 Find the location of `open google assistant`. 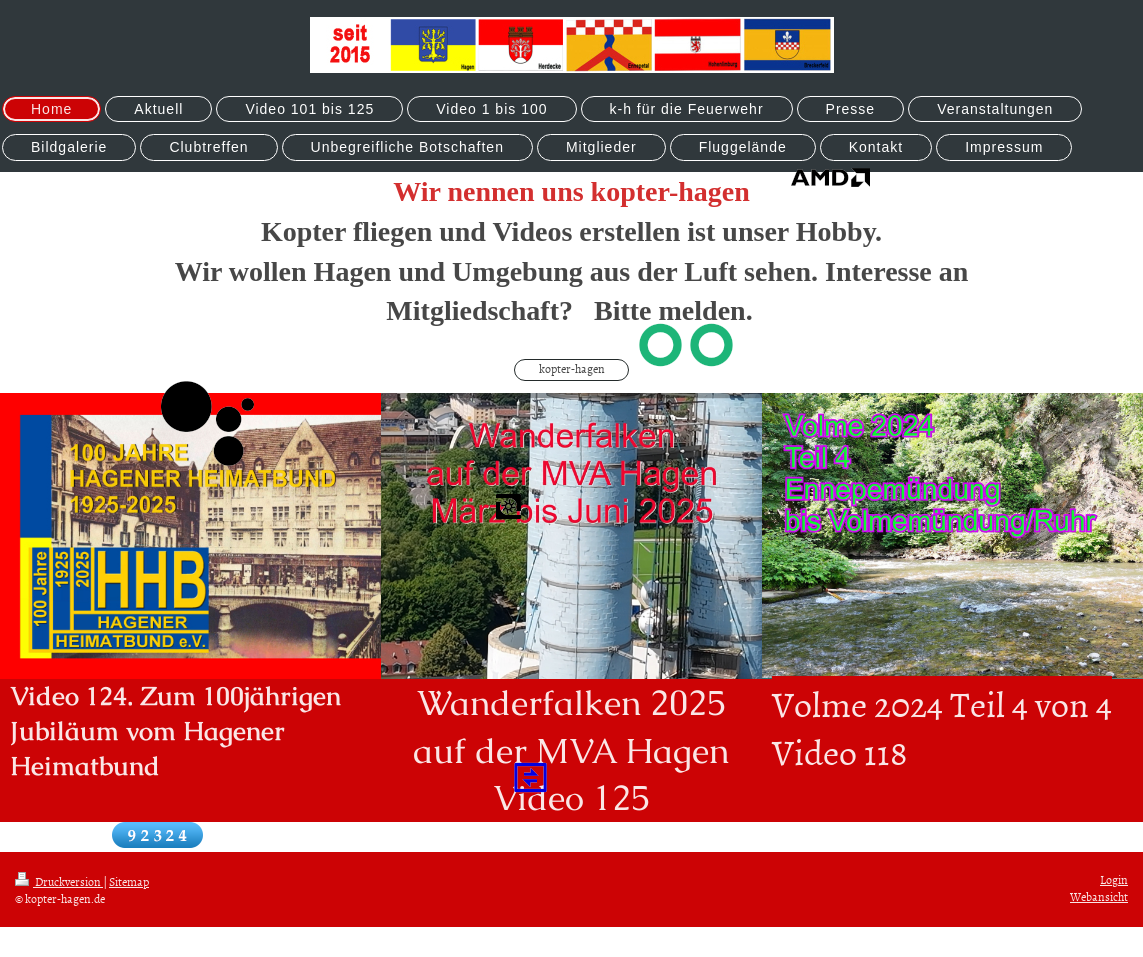

open google assistant is located at coordinates (207, 423).